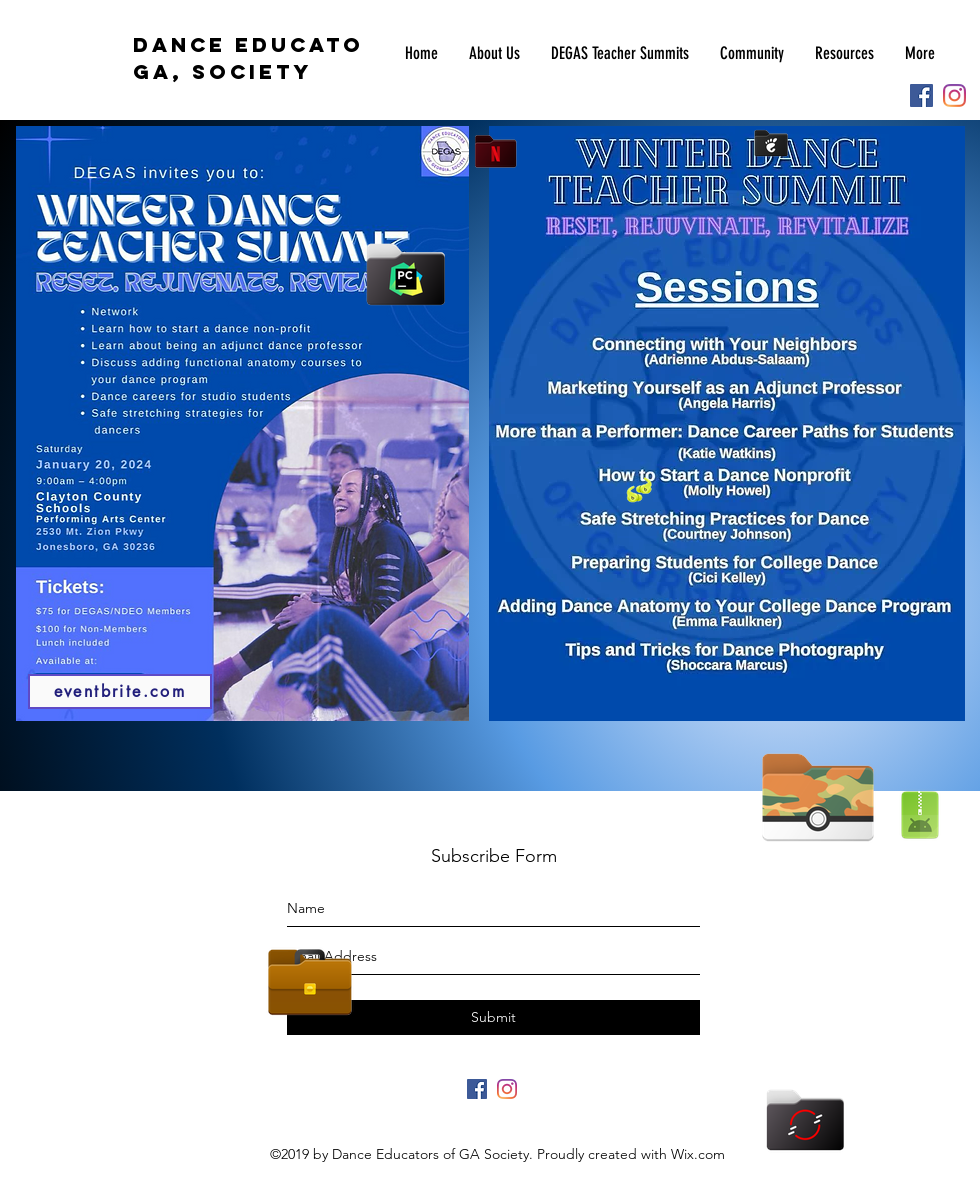 The image size is (980, 1179). Describe the element at coordinates (405, 276) in the screenshot. I see `open pycharm project folder` at that location.